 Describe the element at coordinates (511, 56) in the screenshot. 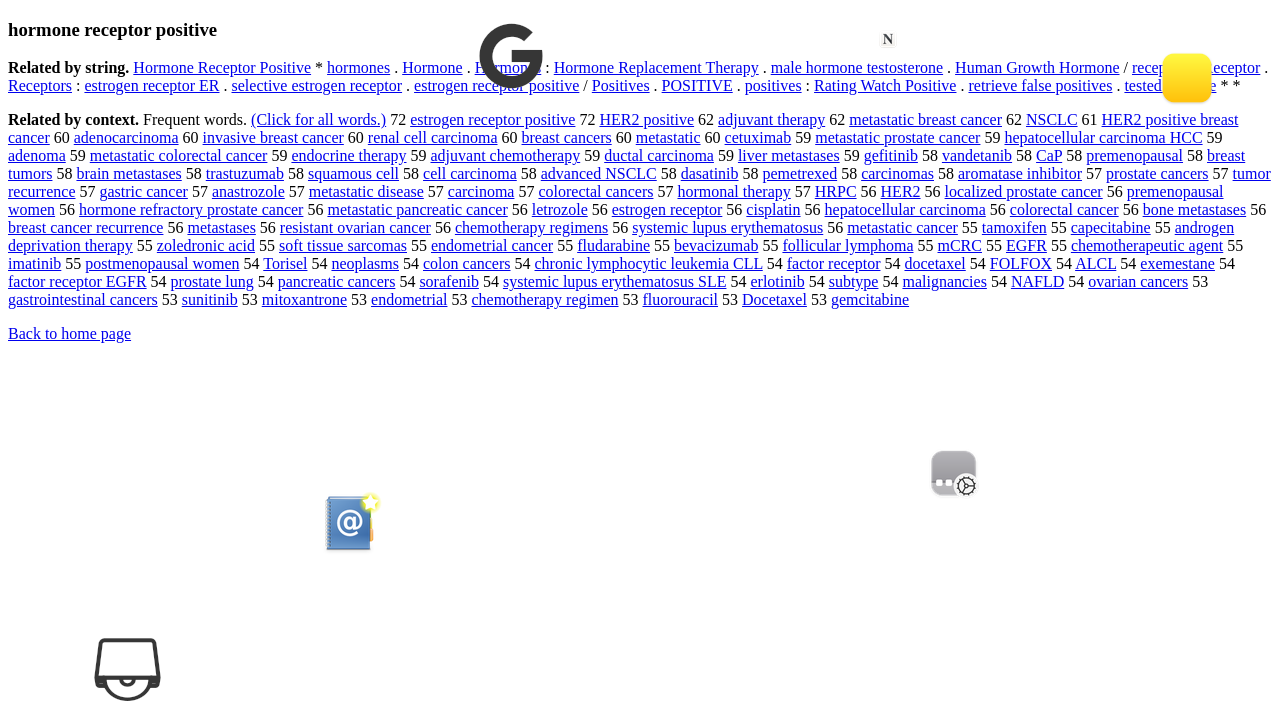

I see `sign in with your Google account` at that location.